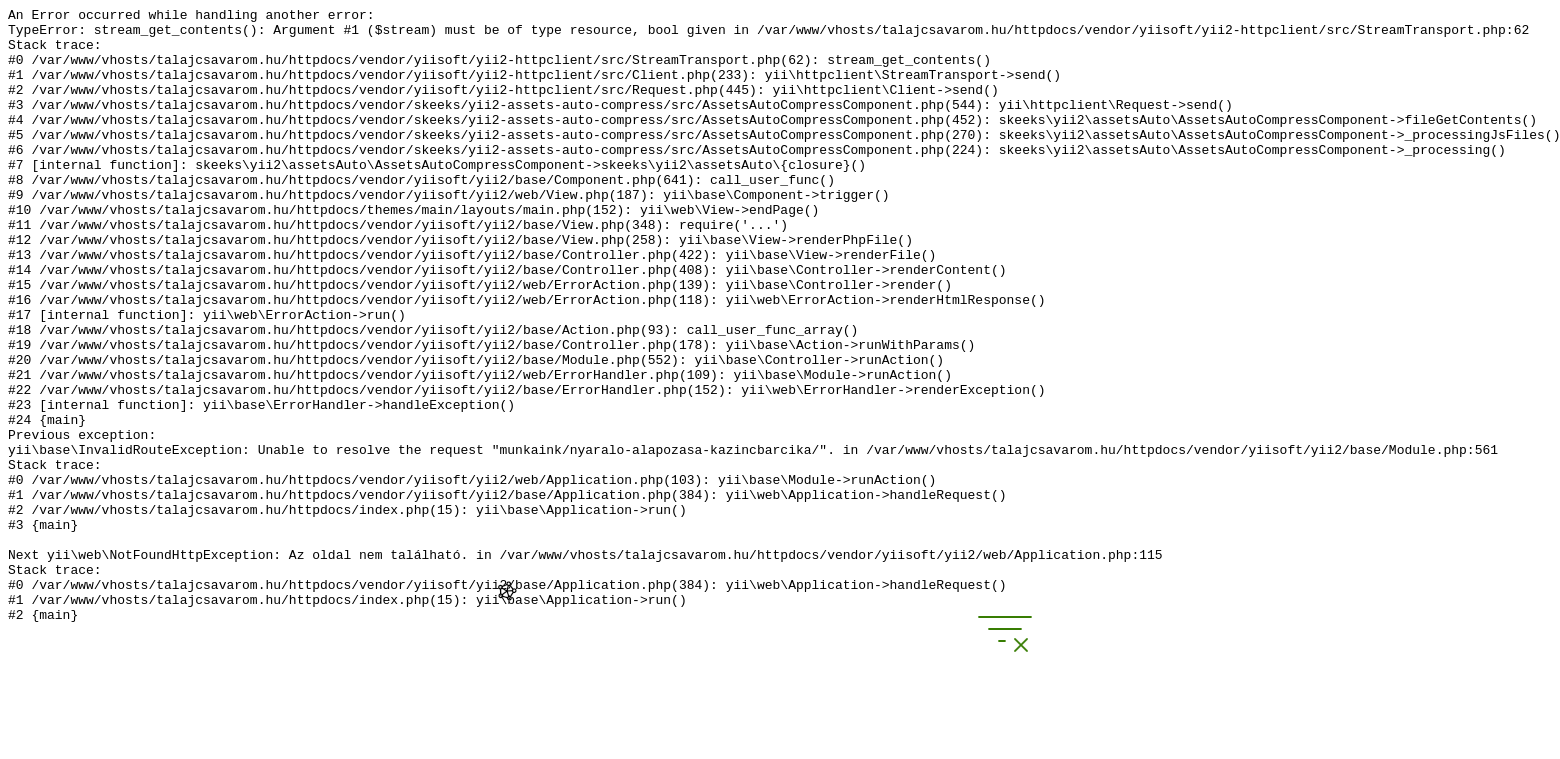 The image size is (1560, 759). What do you see at coordinates (1005, 627) in the screenshot?
I see `clear all active filters` at bounding box center [1005, 627].